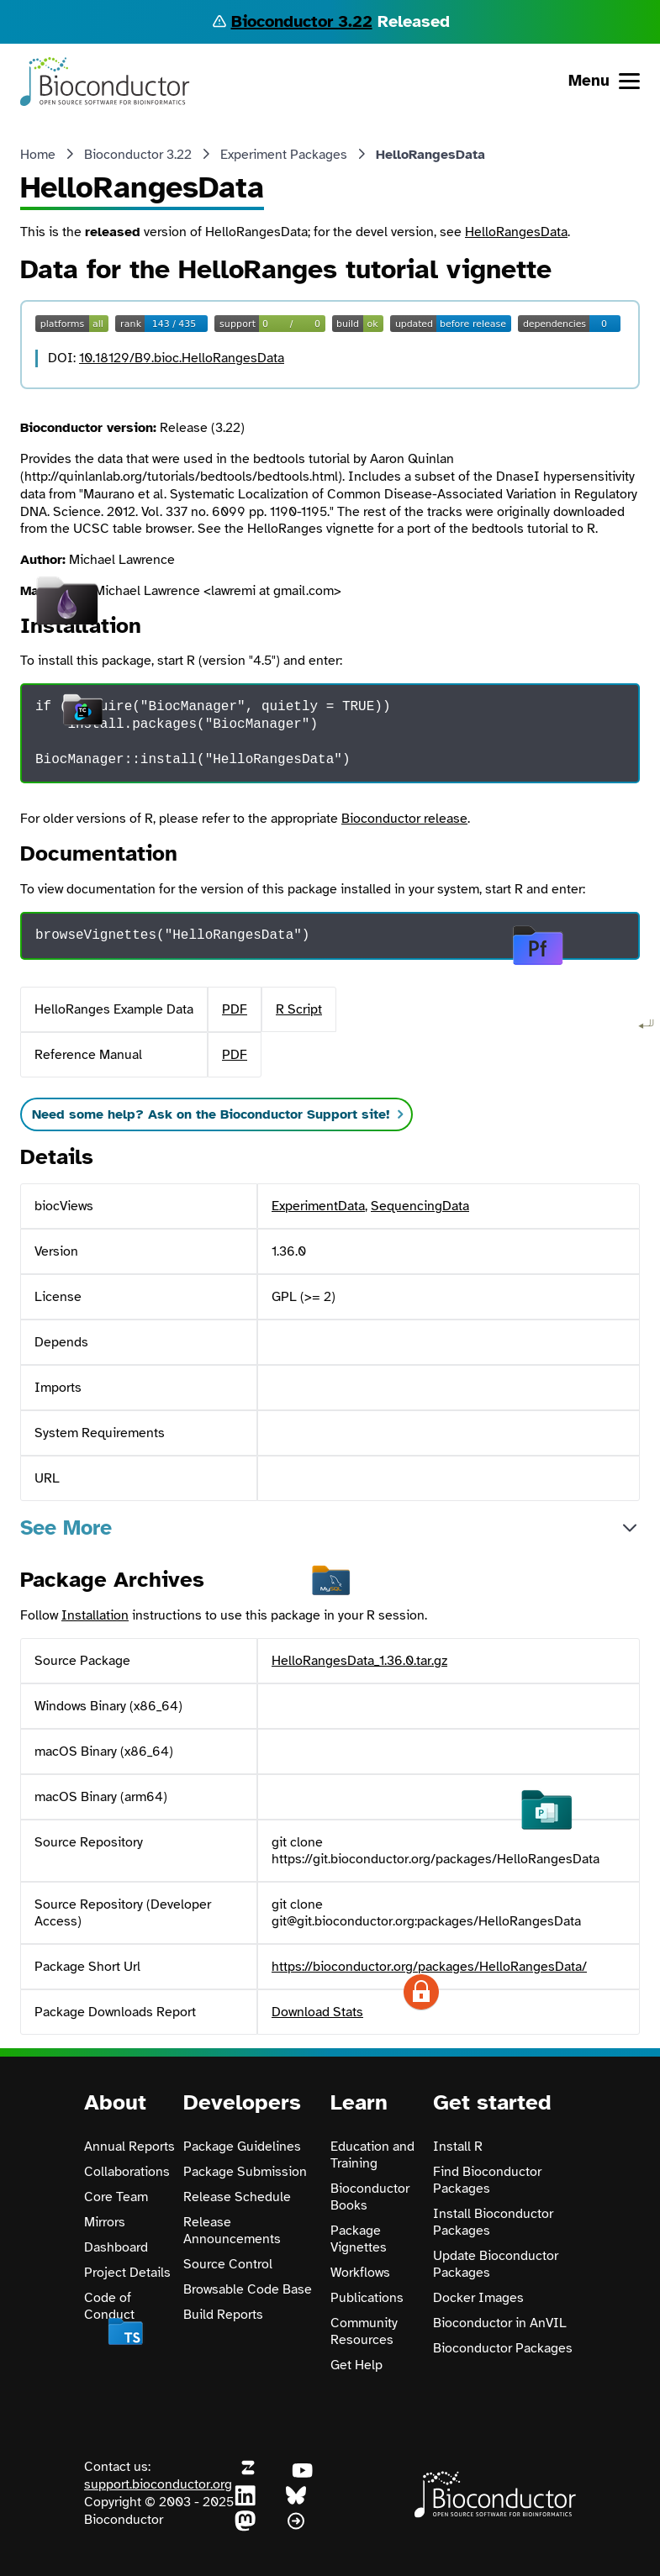 The width and height of the screenshot is (660, 2576). Describe the element at coordinates (421, 1992) in the screenshot. I see `indicates a file or folder is read-only` at that location.